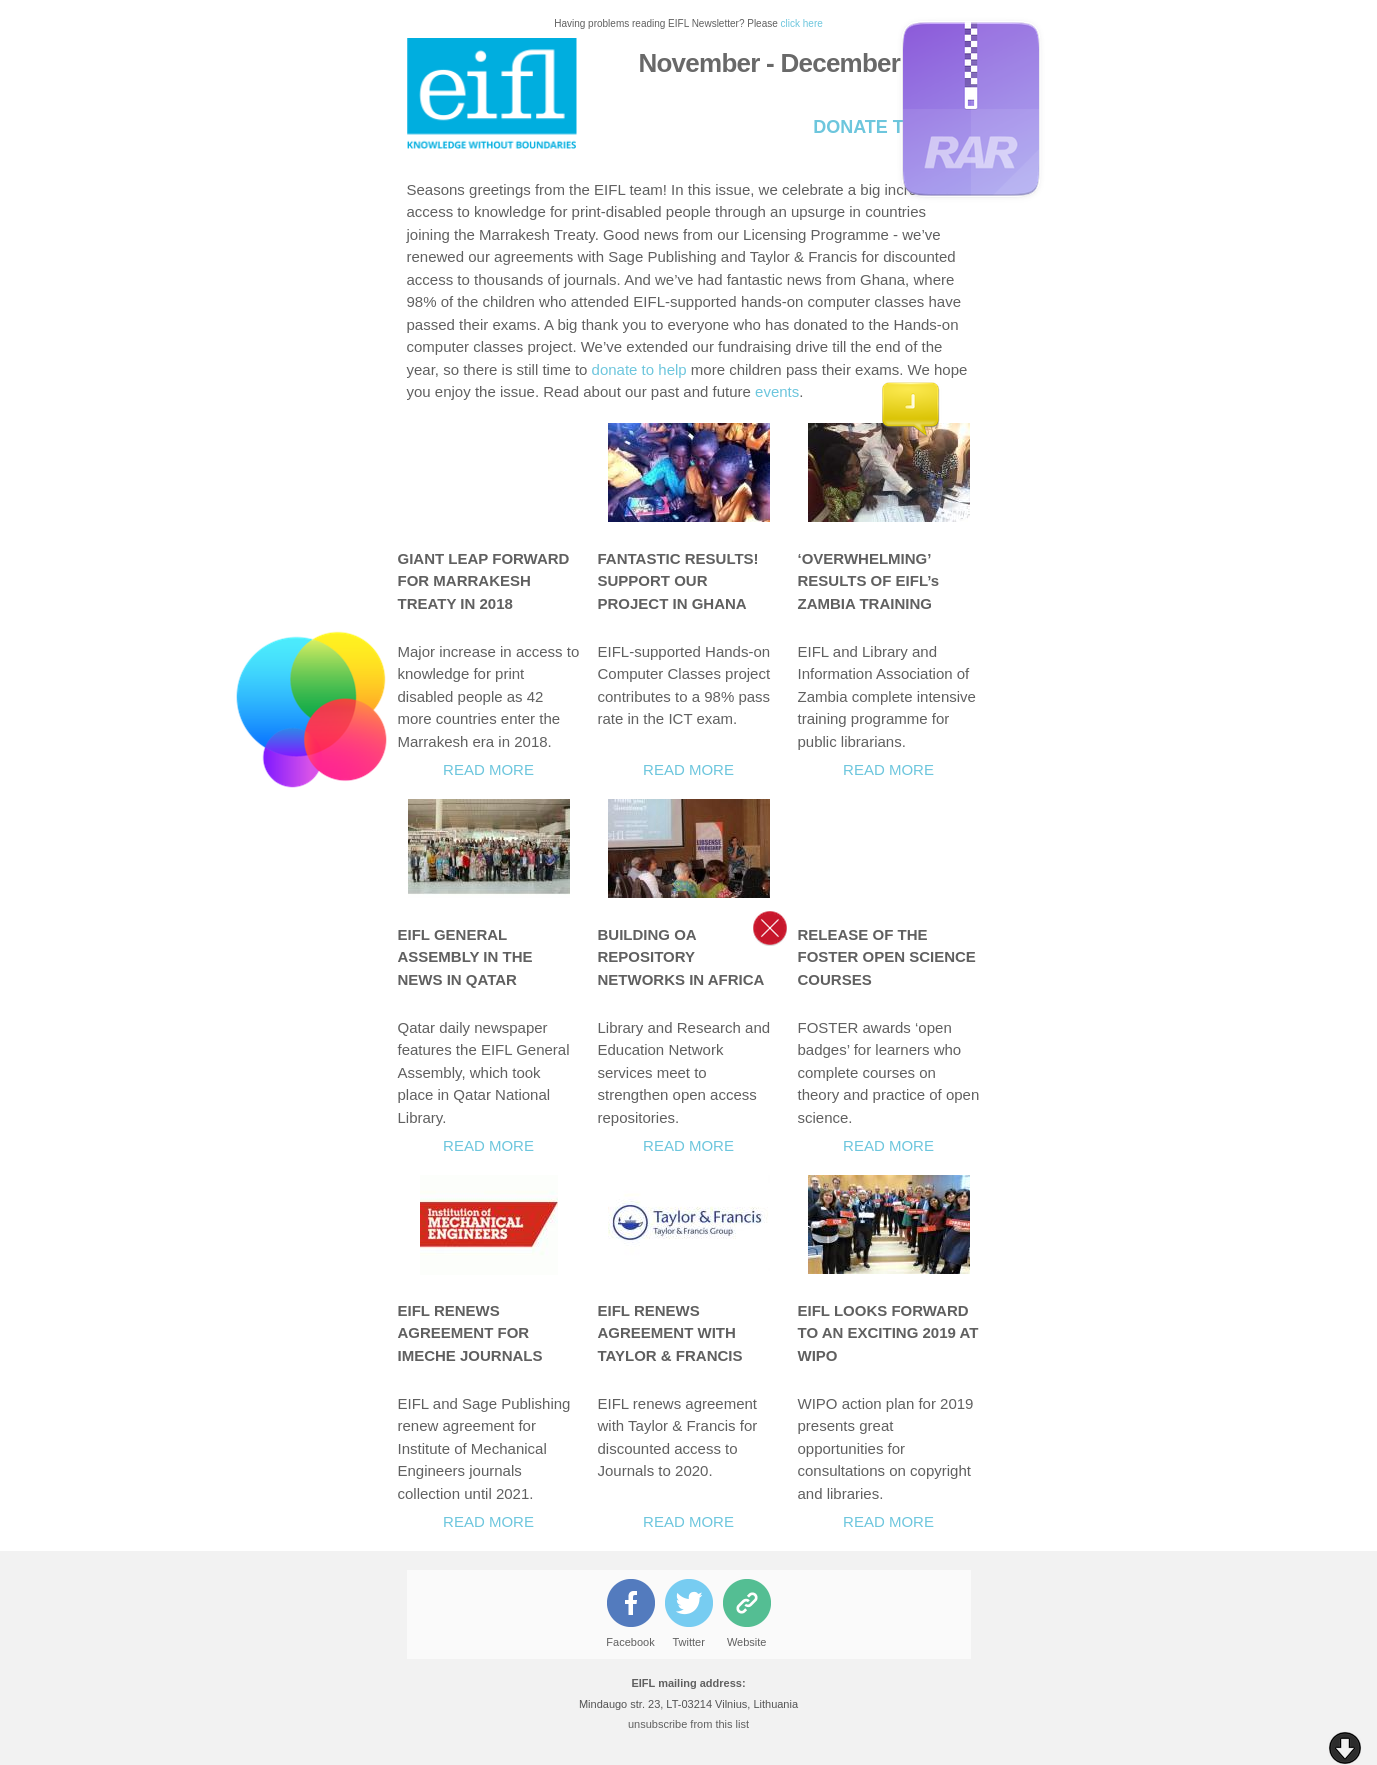 This screenshot has width=1377, height=1765. What do you see at coordinates (311, 709) in the screenshot?
I see `open Game Center app` at bounding box center [311, 709].